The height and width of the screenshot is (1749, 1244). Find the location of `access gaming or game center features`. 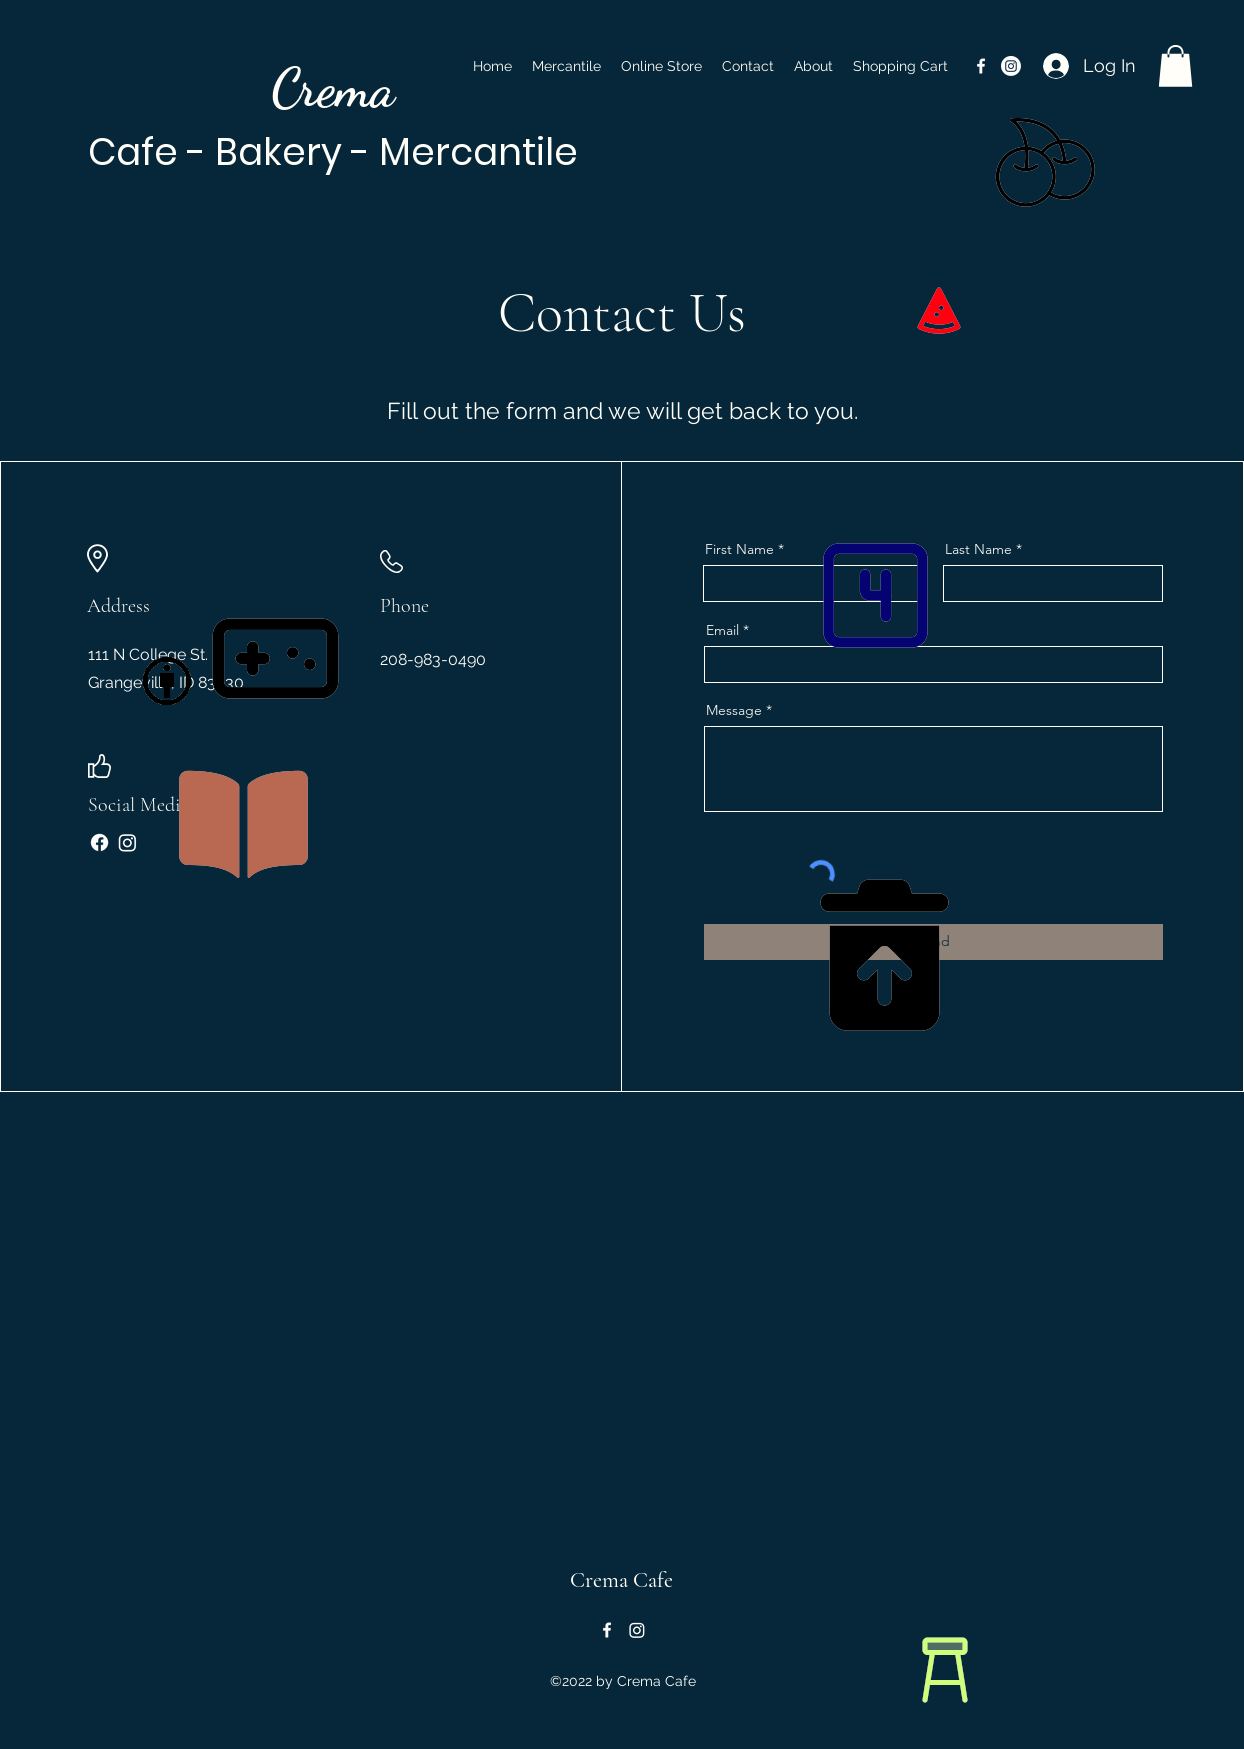

access gaming or game center features is located at coordinates (275, 658).